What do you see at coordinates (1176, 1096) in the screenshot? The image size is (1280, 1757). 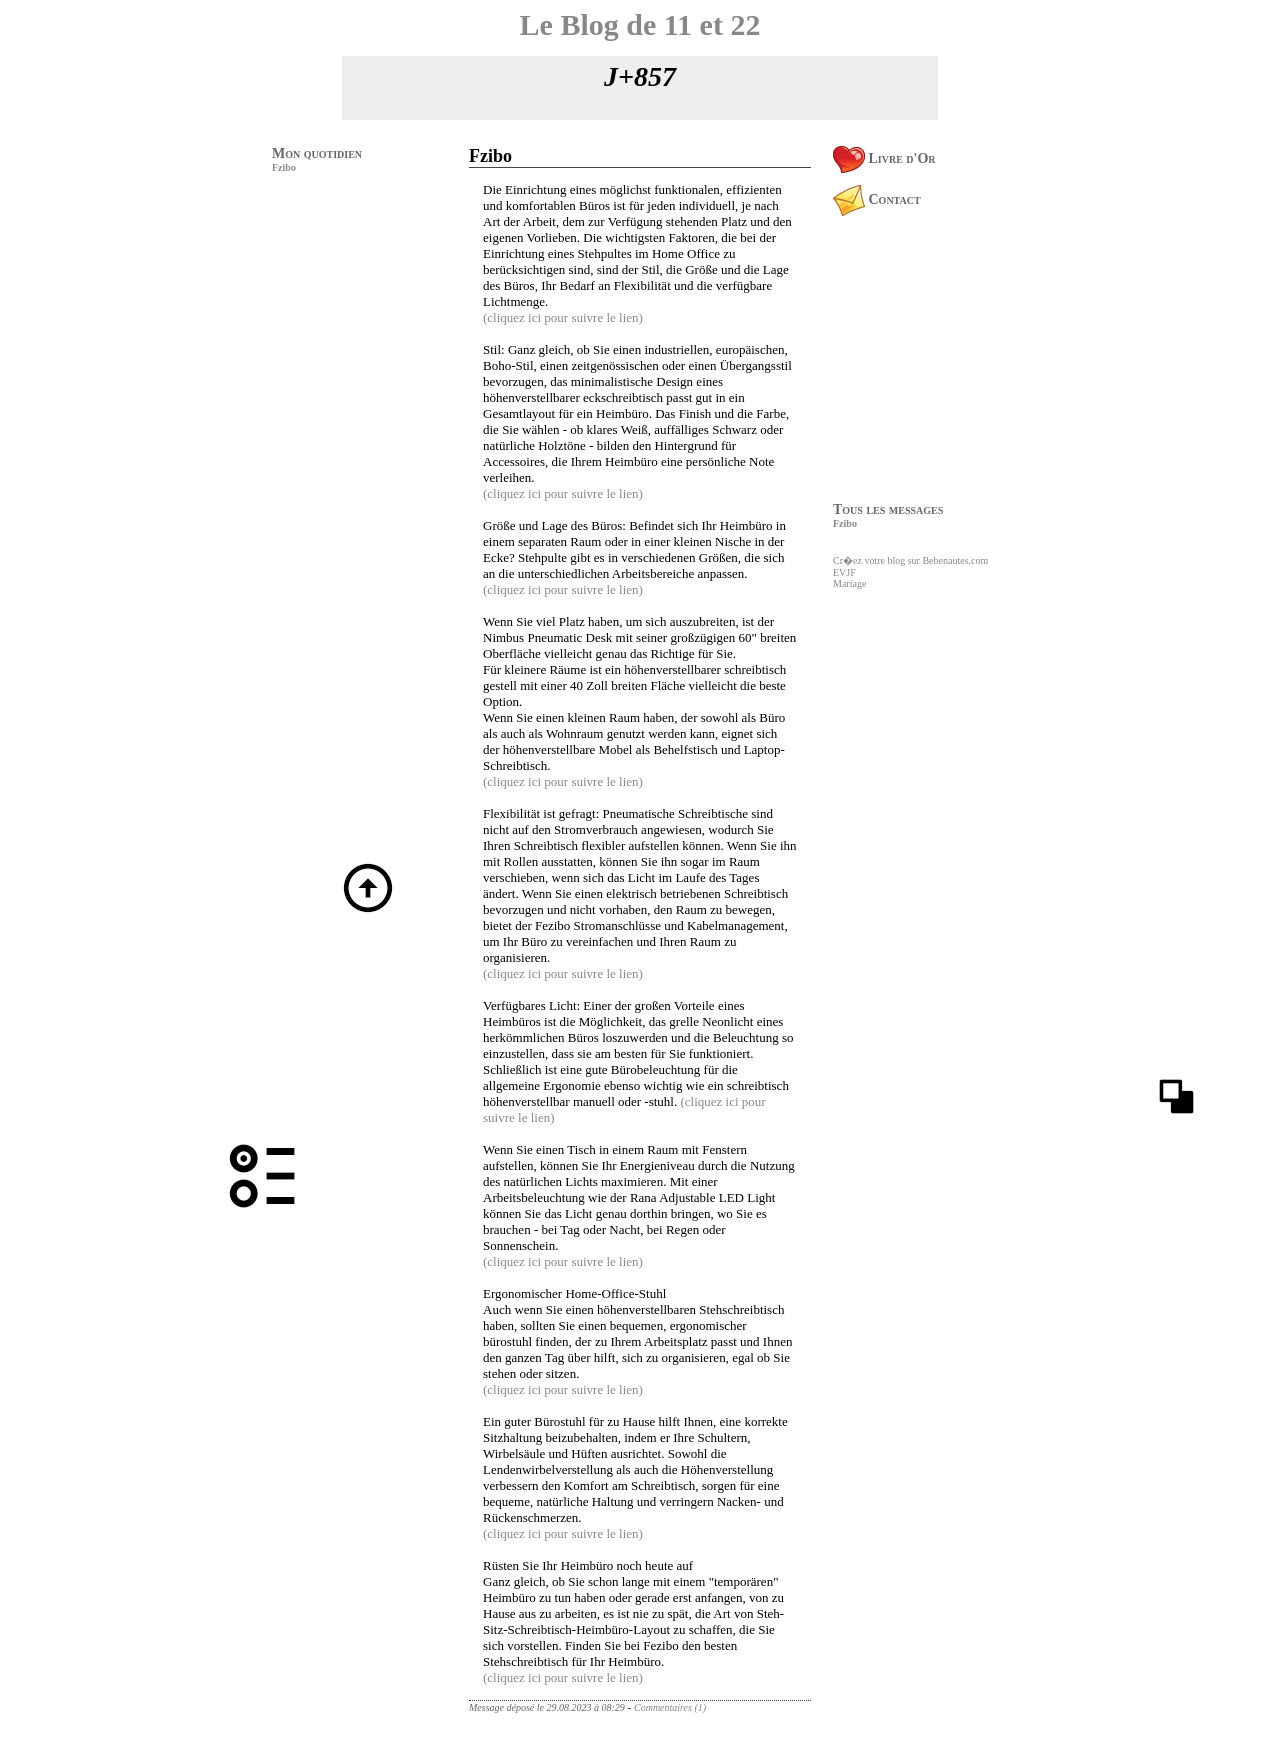 I see `bring selected object forward one layer` at bounding box center [1176, 1096].